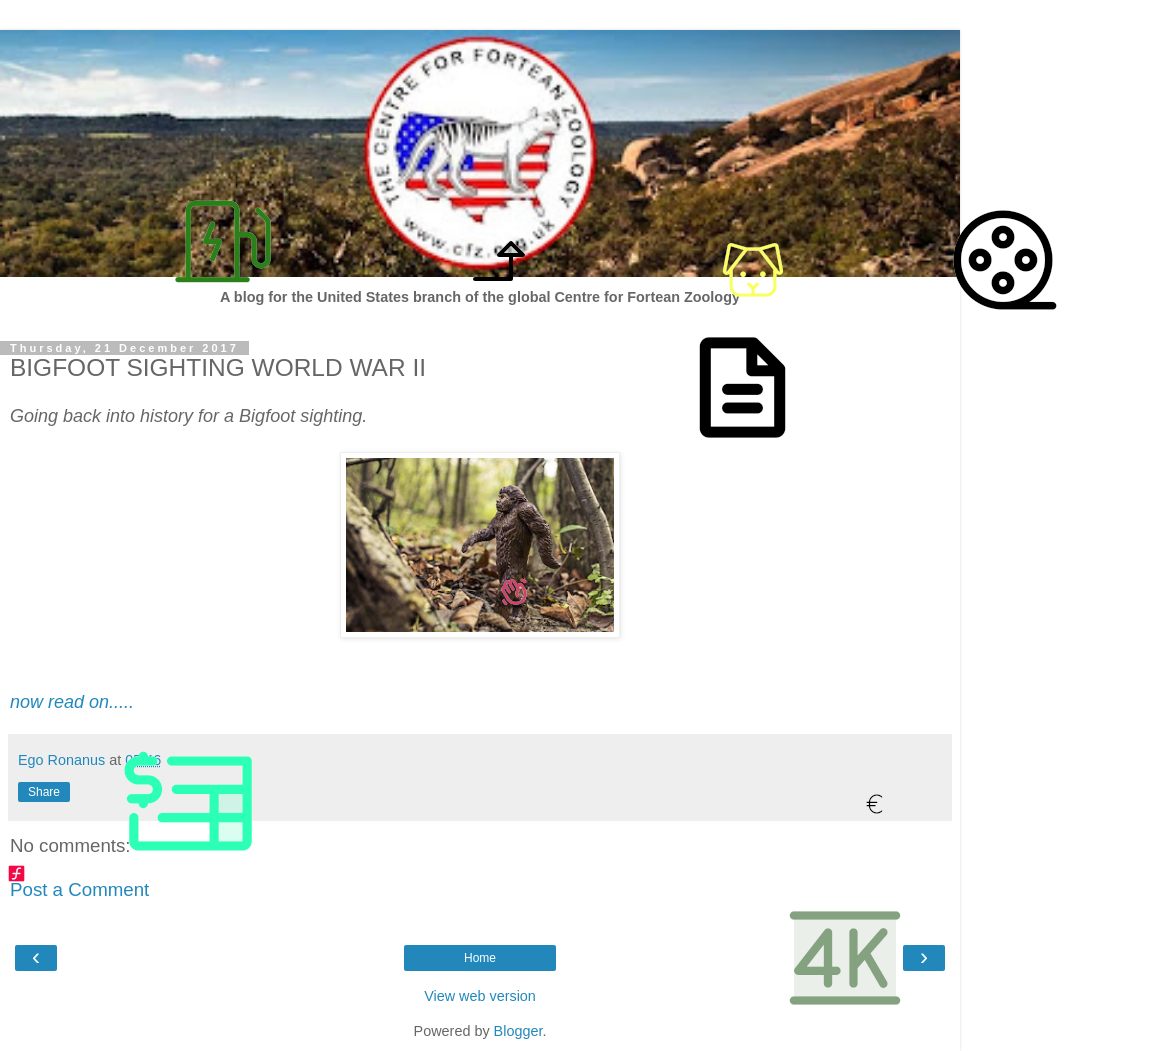 This screenshot has width=1159, height=1051. Describe the element at coordinates (753, 271) in the screenshot. I see `browse pet-related content or services` at that location.